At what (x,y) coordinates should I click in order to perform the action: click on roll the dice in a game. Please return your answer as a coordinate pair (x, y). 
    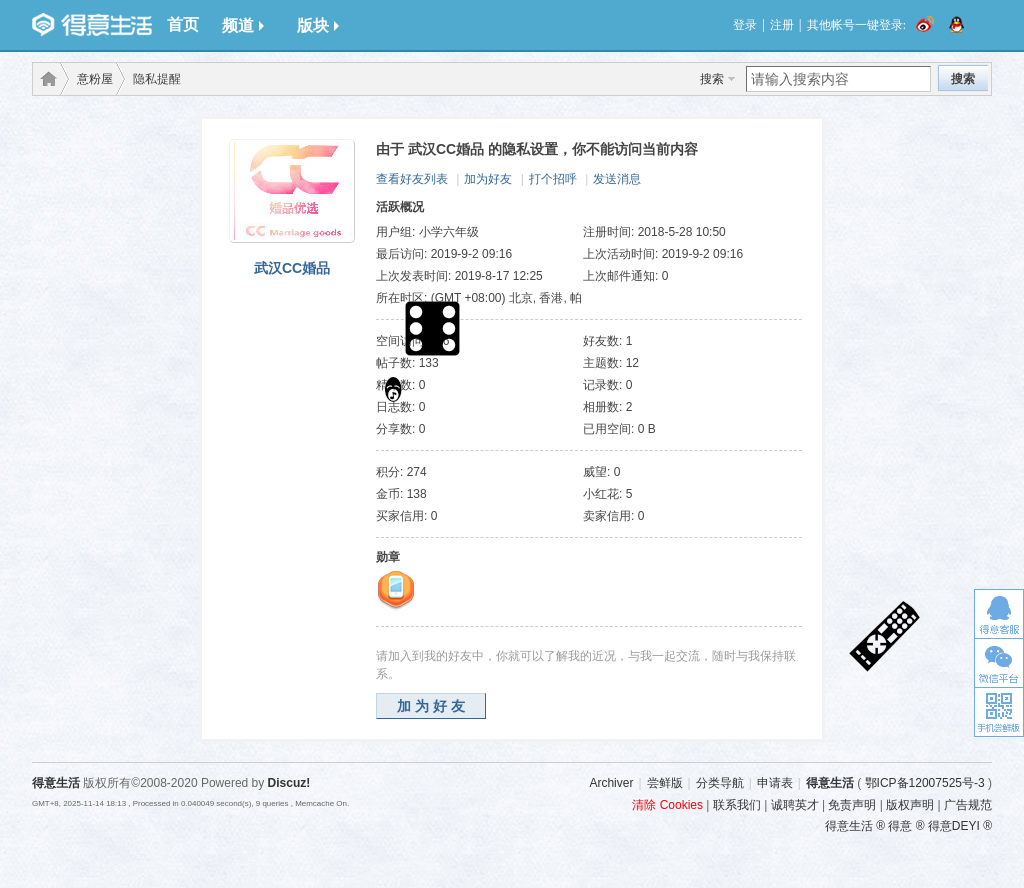
    Looking at the image, I should click on (432, 328).